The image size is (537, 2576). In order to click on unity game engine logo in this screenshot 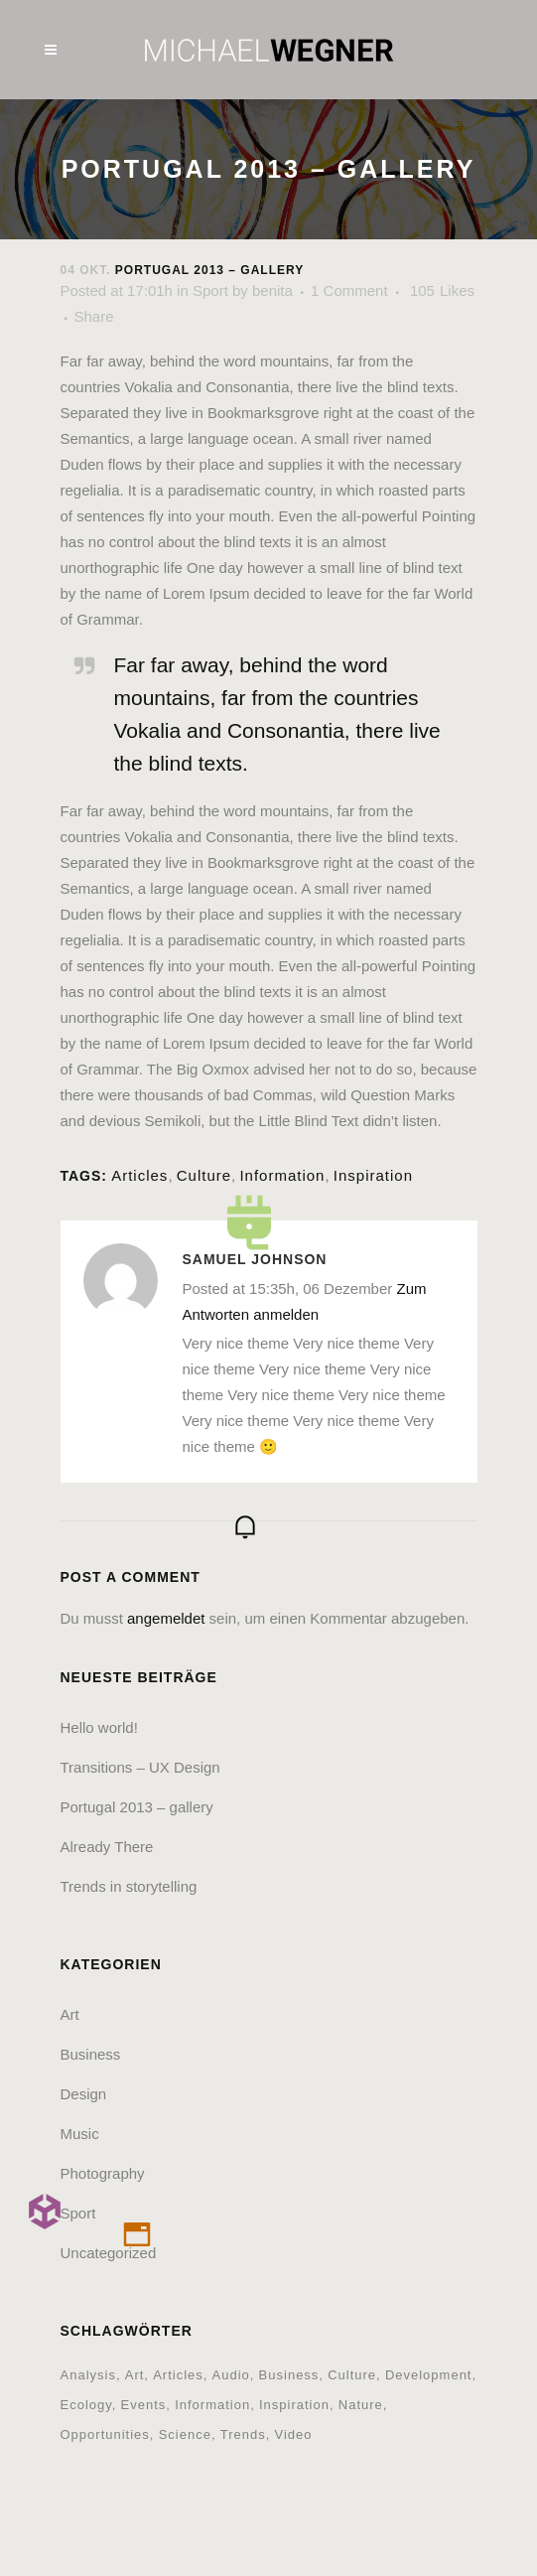, I will do `click(45, 2212)`.